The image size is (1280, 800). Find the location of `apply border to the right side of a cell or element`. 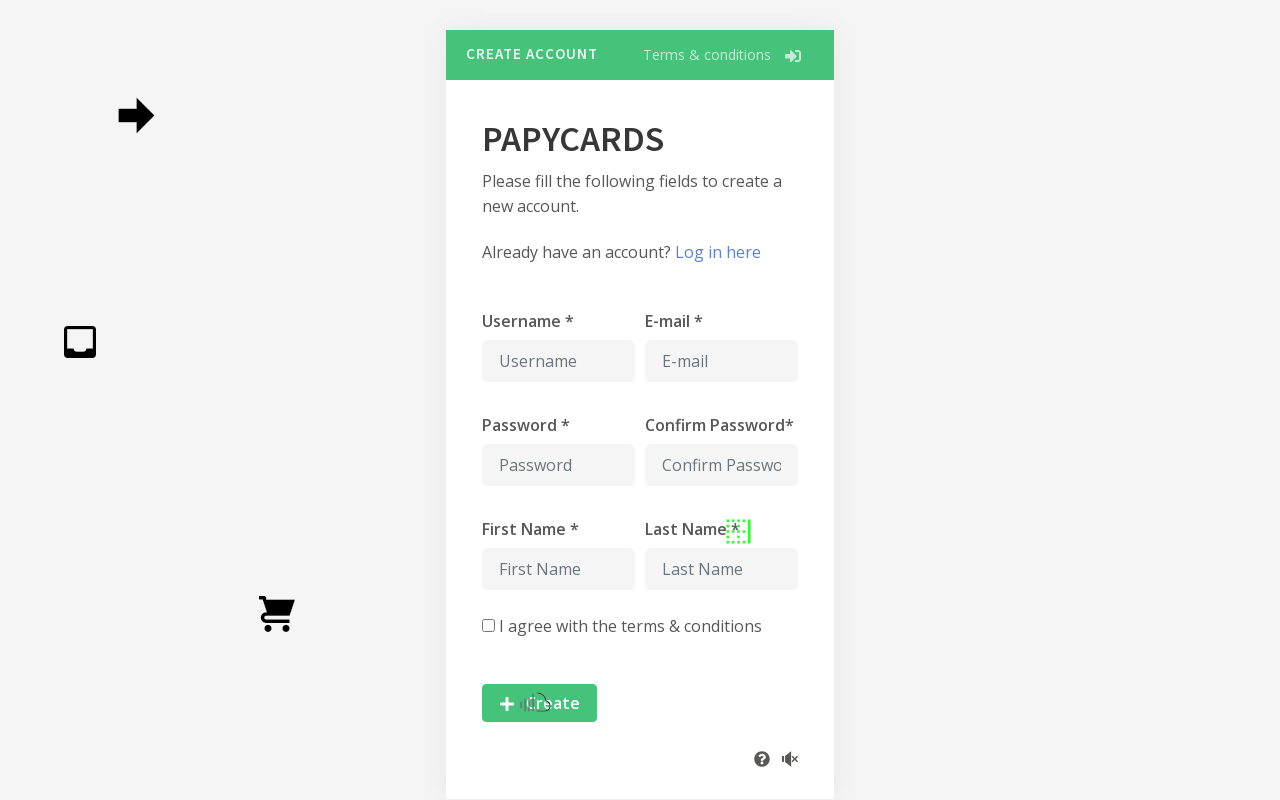

apply border to the right side of a cell or element is located at coordinates (738, 531).